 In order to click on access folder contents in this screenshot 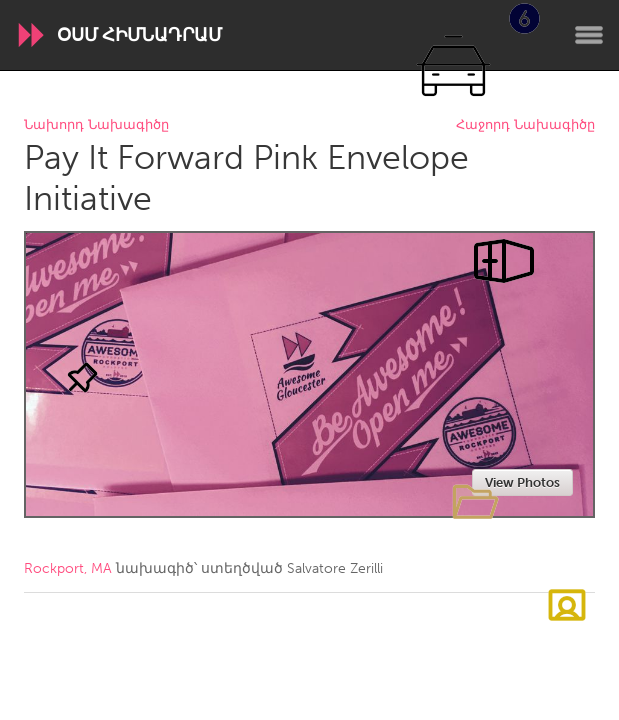, I will do `click(474, 501)`.